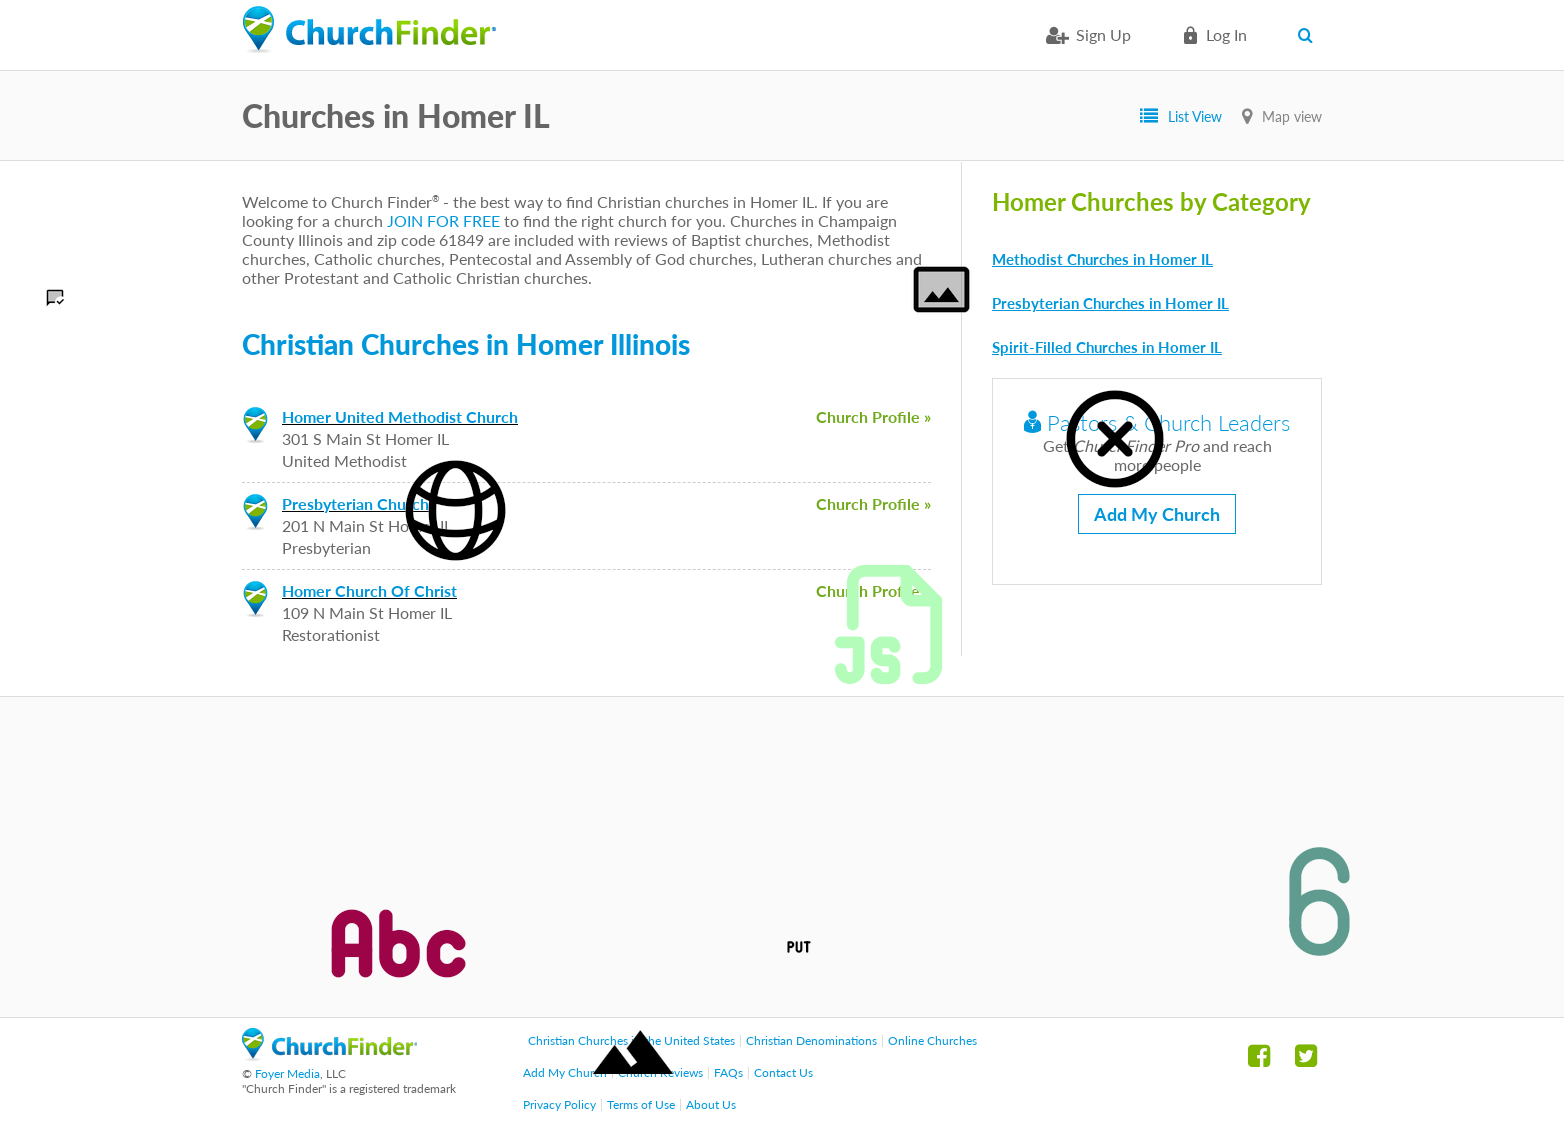 The image size is (1564, 1134). I want to click on view photo at actual size, so click(941, 289).